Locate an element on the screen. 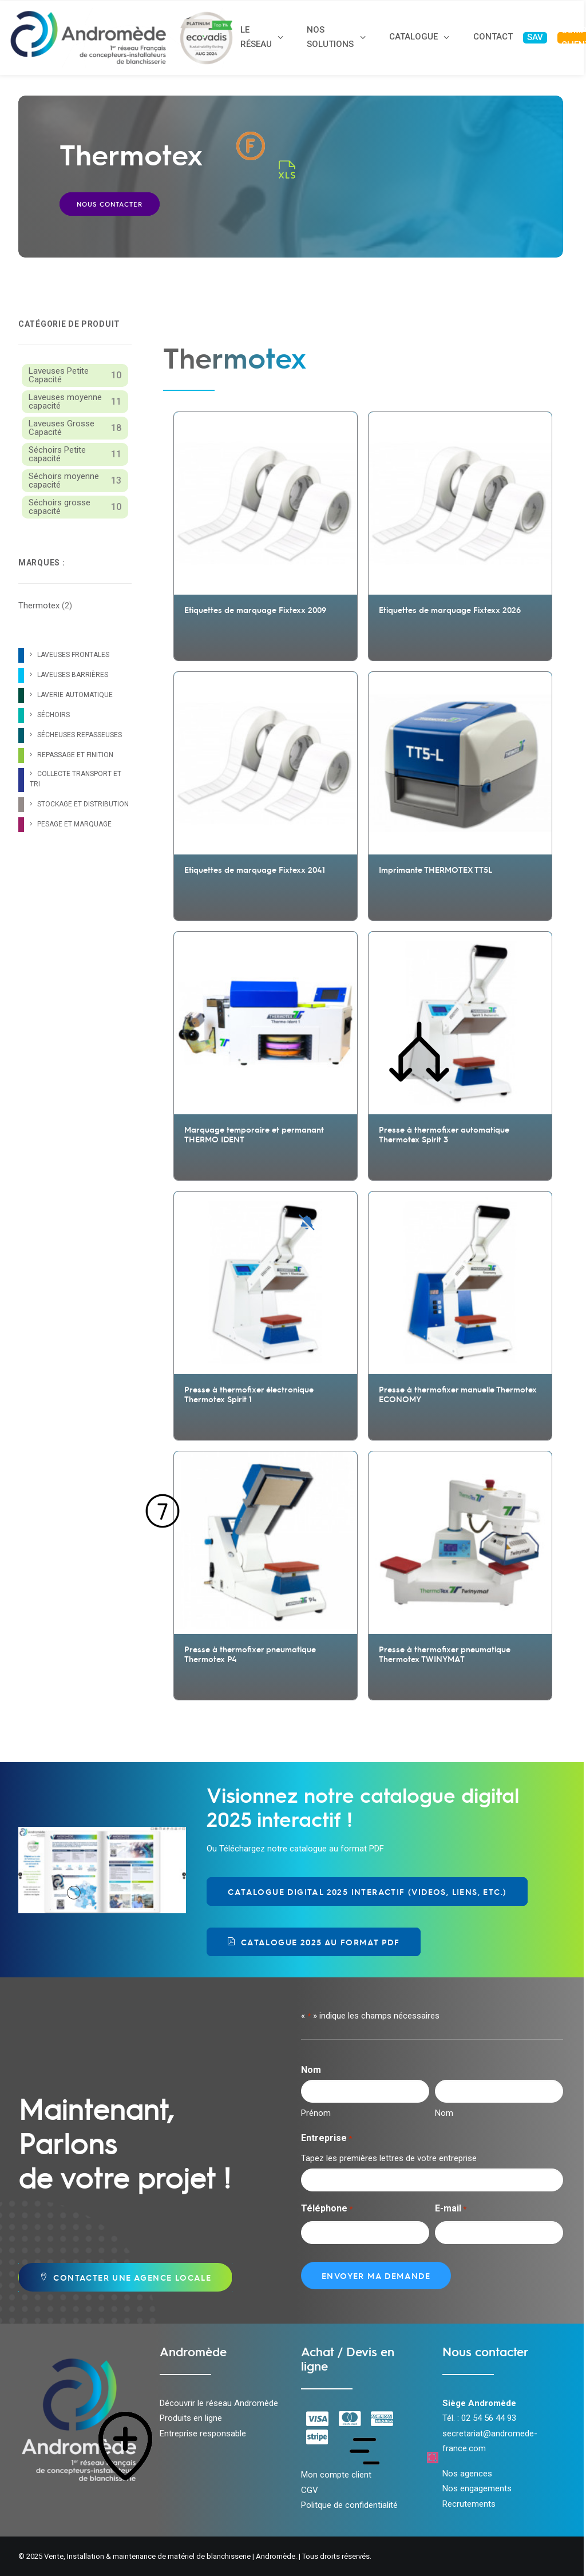 This screenshot has height=2576, width=586. split content into multiple paths is located at coordinates (419, 1054).